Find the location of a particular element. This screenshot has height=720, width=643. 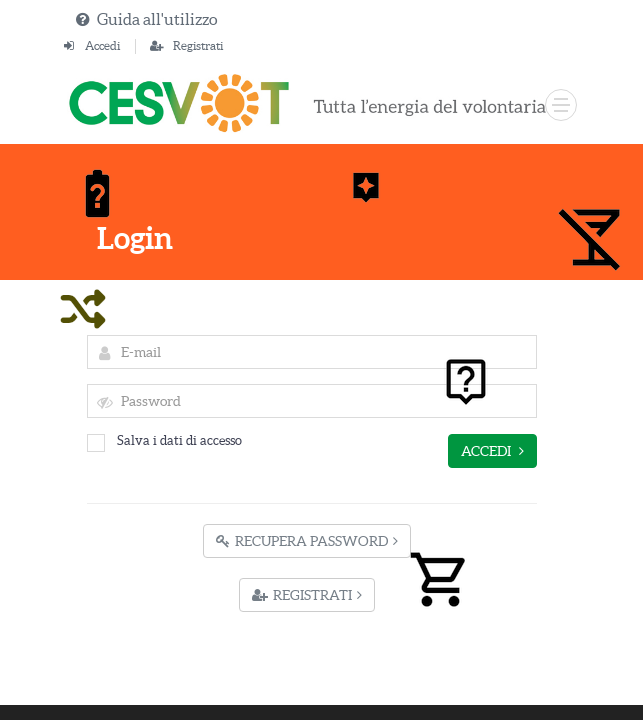

indicates battery status cannot be determined is located at coordinates (97, 193).